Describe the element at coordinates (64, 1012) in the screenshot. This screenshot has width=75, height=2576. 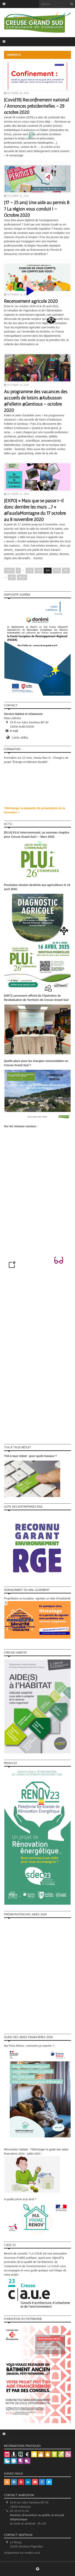
I see `indicates step 5 in a numbered process` at that location.